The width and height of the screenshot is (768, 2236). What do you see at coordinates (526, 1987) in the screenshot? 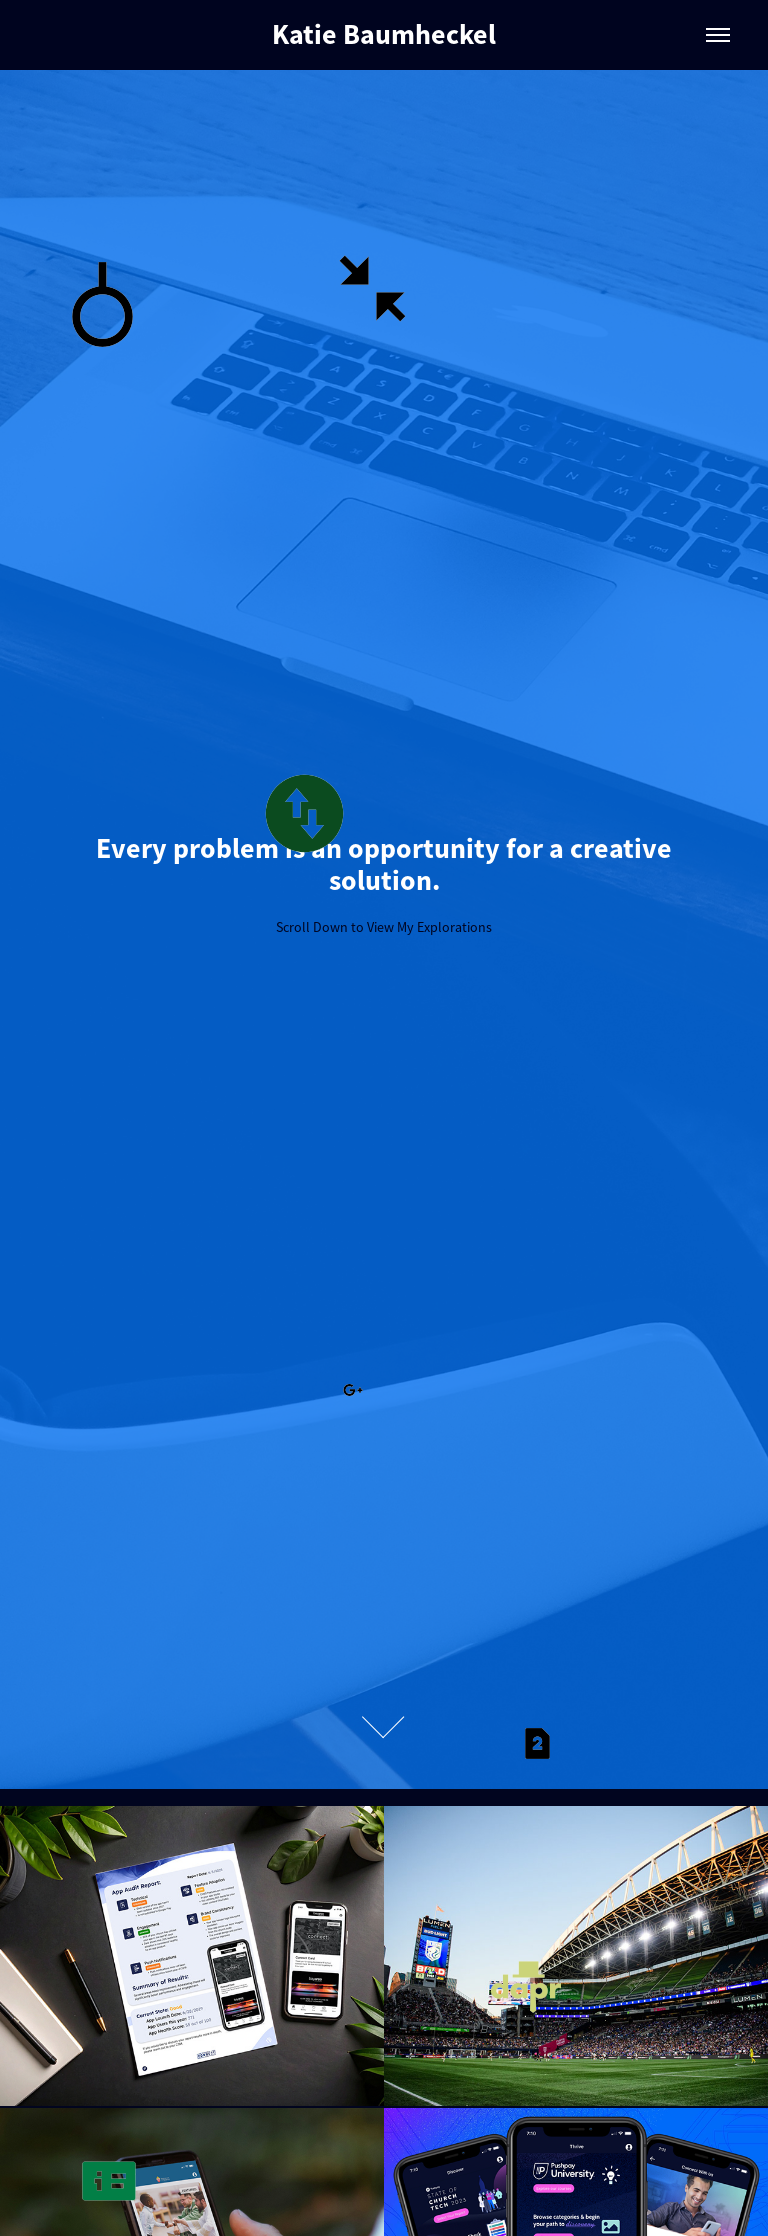
I see `dapr distributed application runtime logo` at bounding box center [526, 1987].